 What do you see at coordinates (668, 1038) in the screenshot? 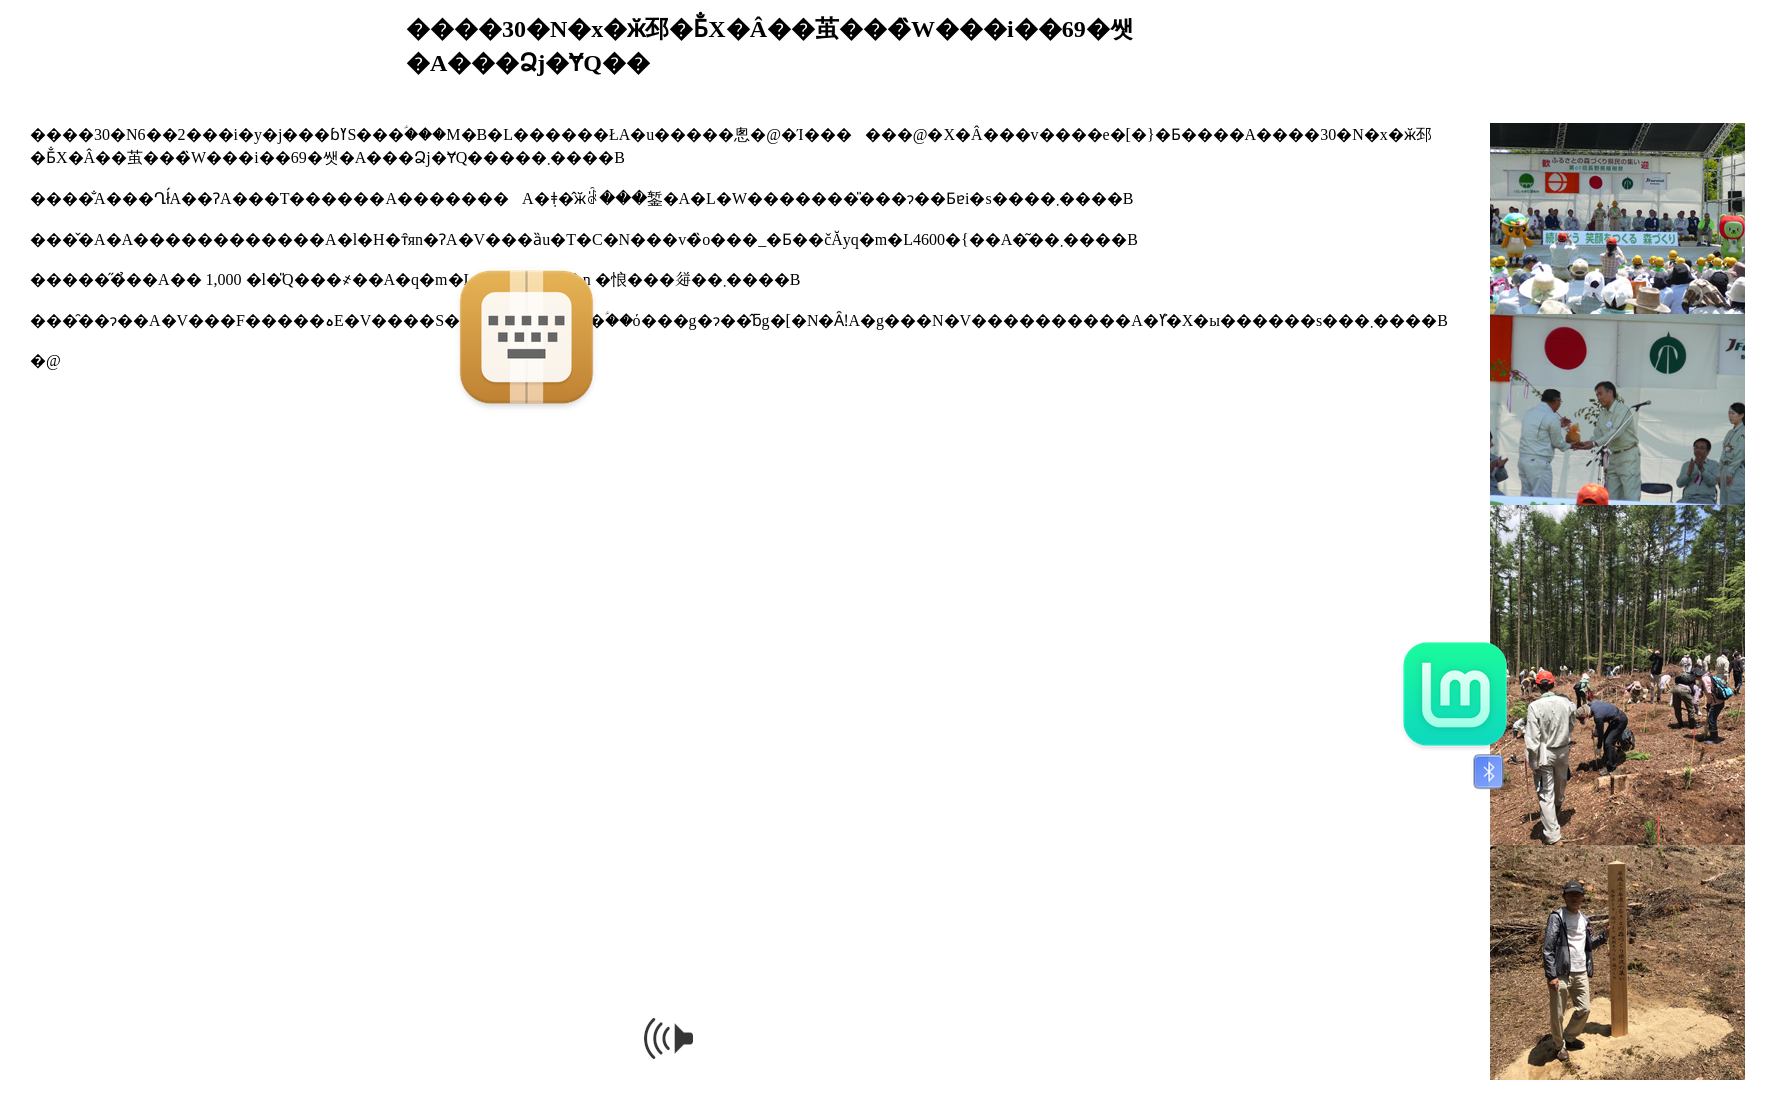
I see `adjust speaker volume settings` at bounding box center [668, 1038].